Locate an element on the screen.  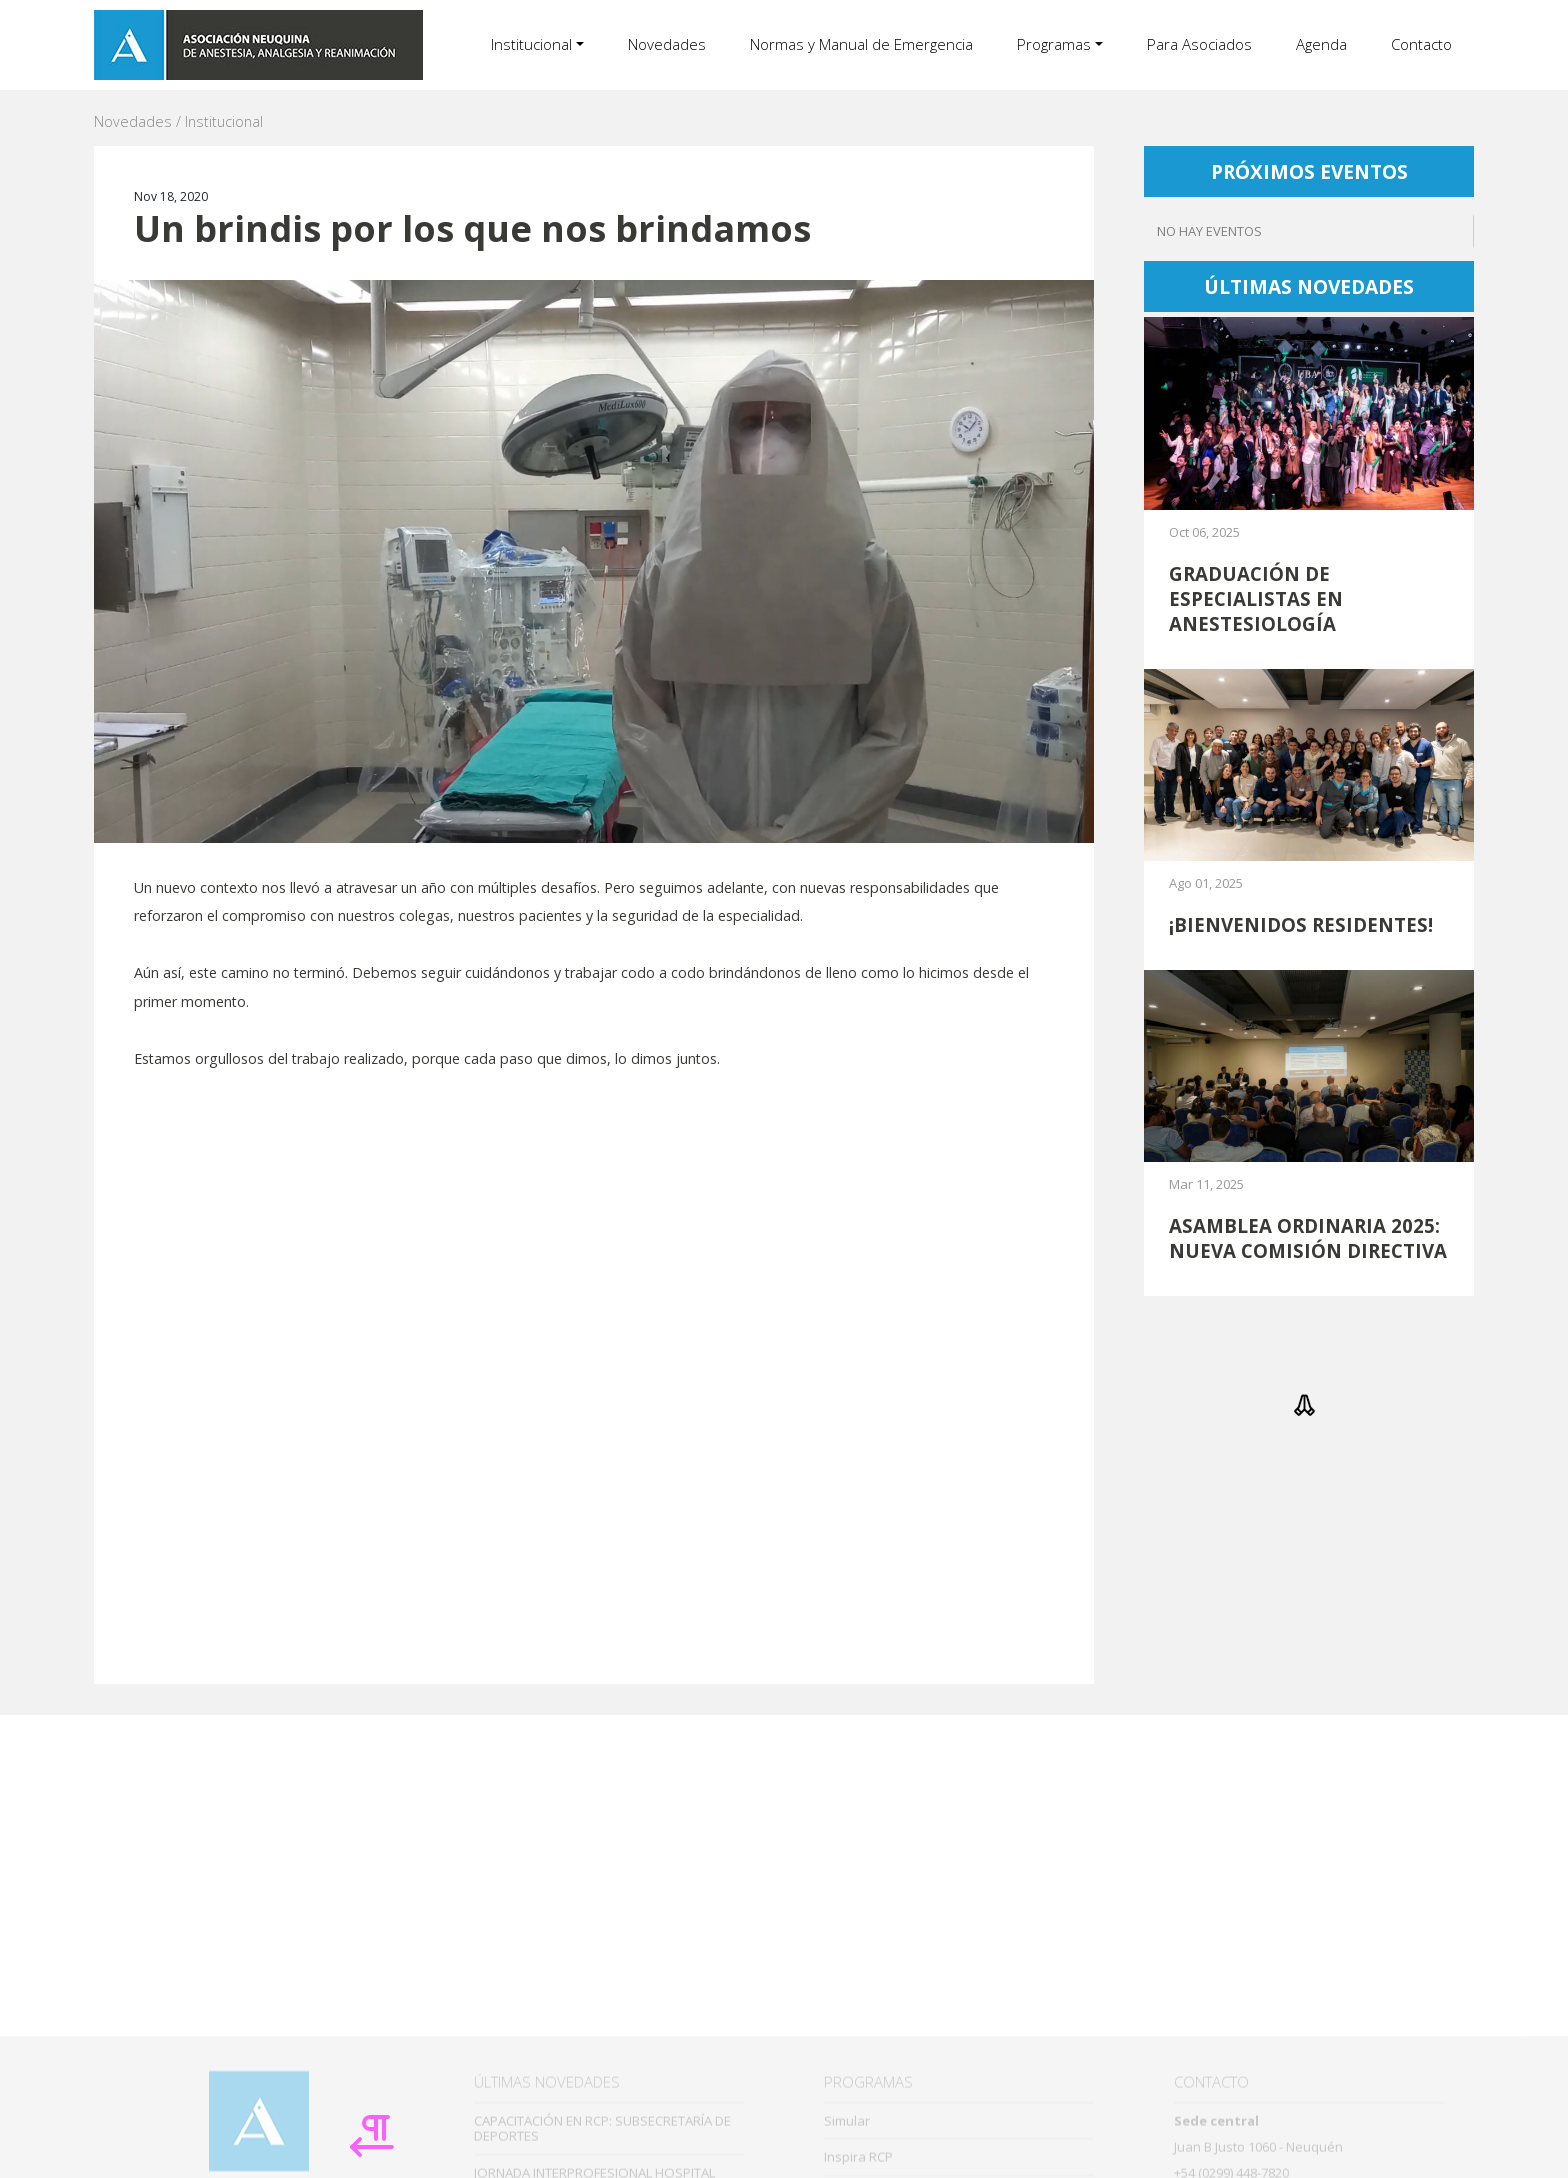
align text to the left is located at coordinates (372, 2135).